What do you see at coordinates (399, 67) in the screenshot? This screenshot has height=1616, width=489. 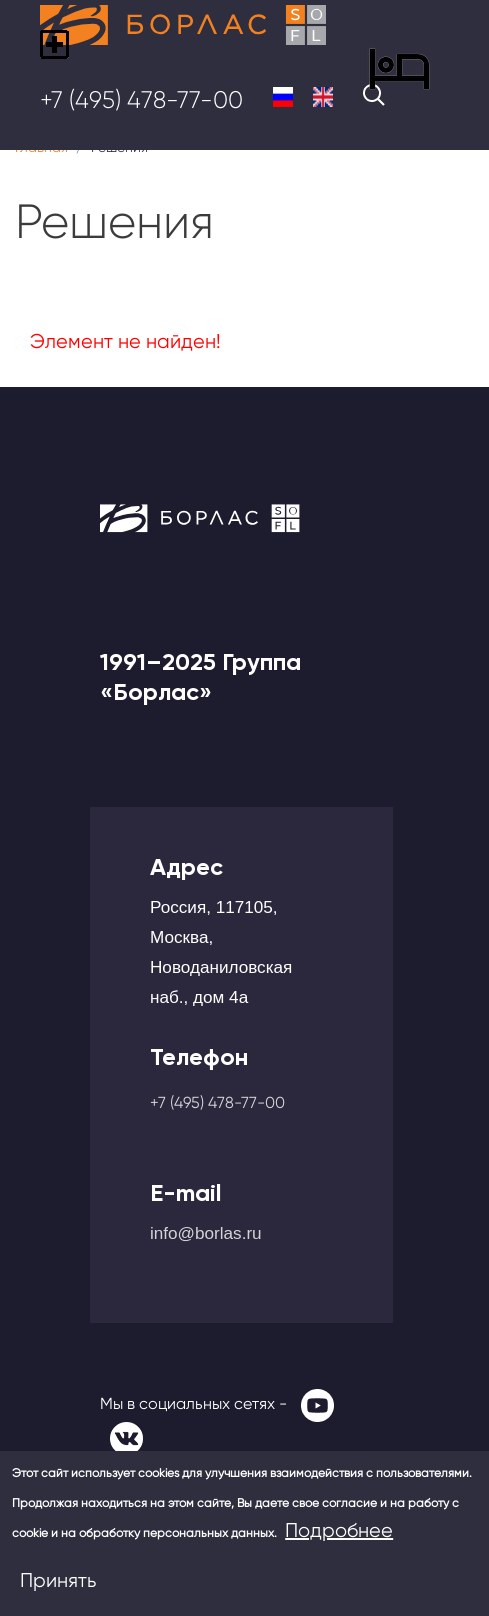 I see `find nearby hotels or lodging` at bounding box center [399, 67].